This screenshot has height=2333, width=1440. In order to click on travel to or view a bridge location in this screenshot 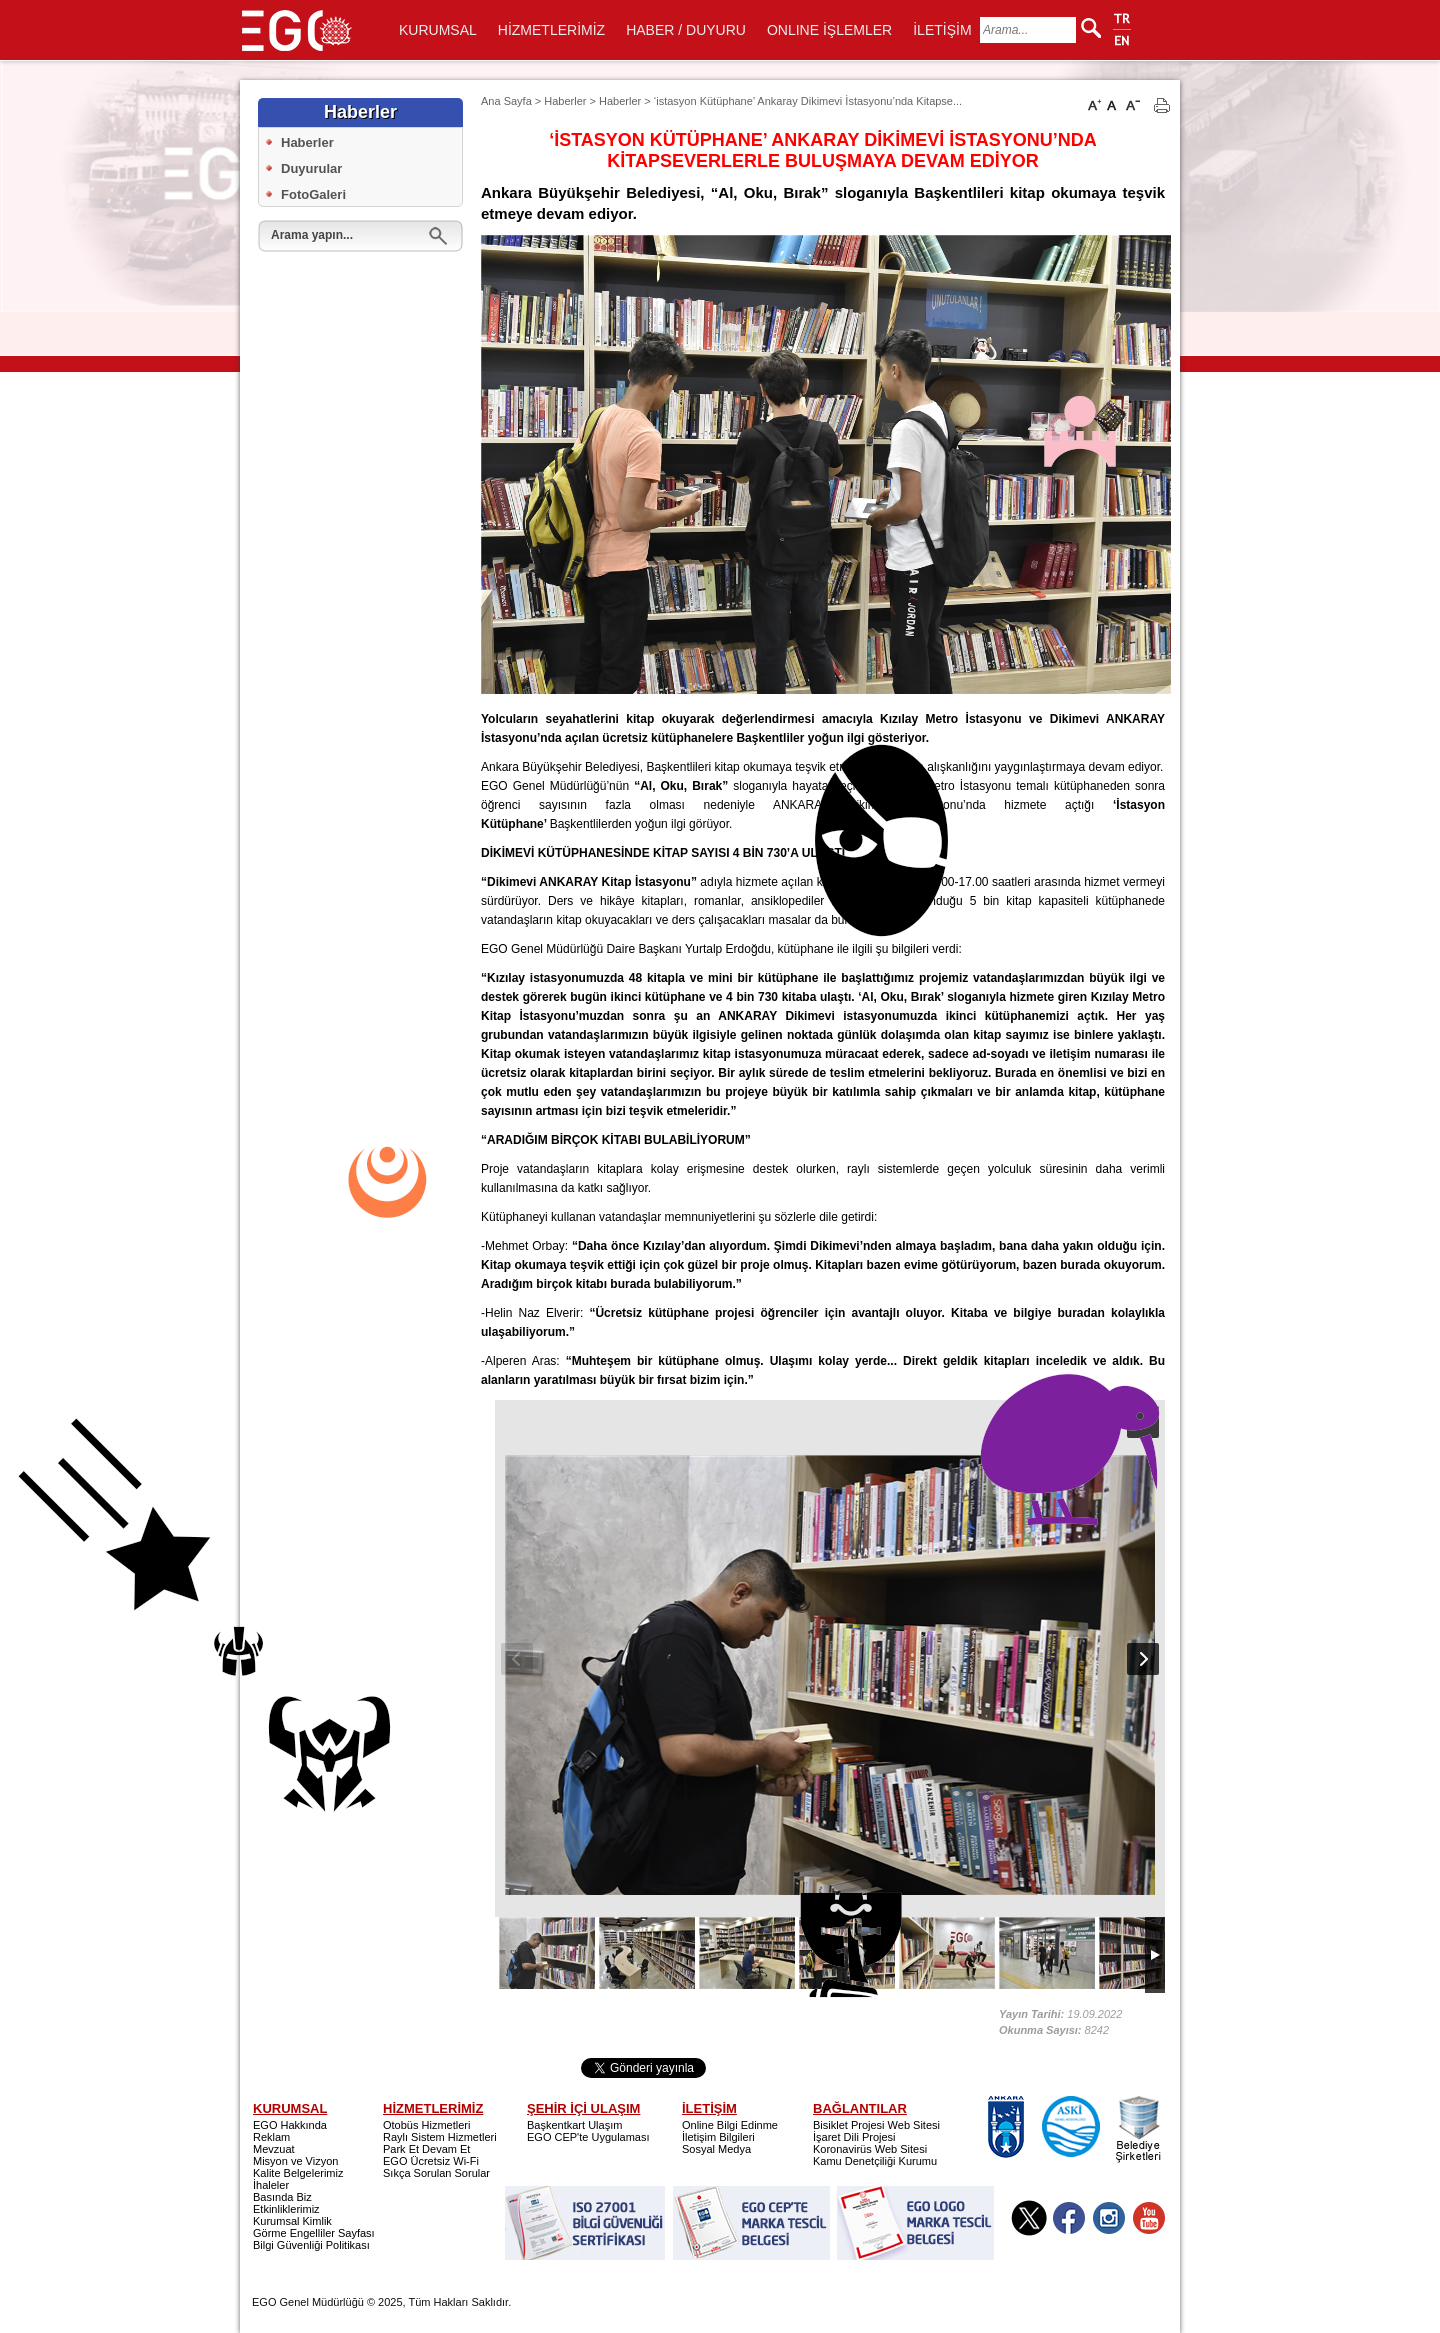, I will do `click(1080, 431)`.